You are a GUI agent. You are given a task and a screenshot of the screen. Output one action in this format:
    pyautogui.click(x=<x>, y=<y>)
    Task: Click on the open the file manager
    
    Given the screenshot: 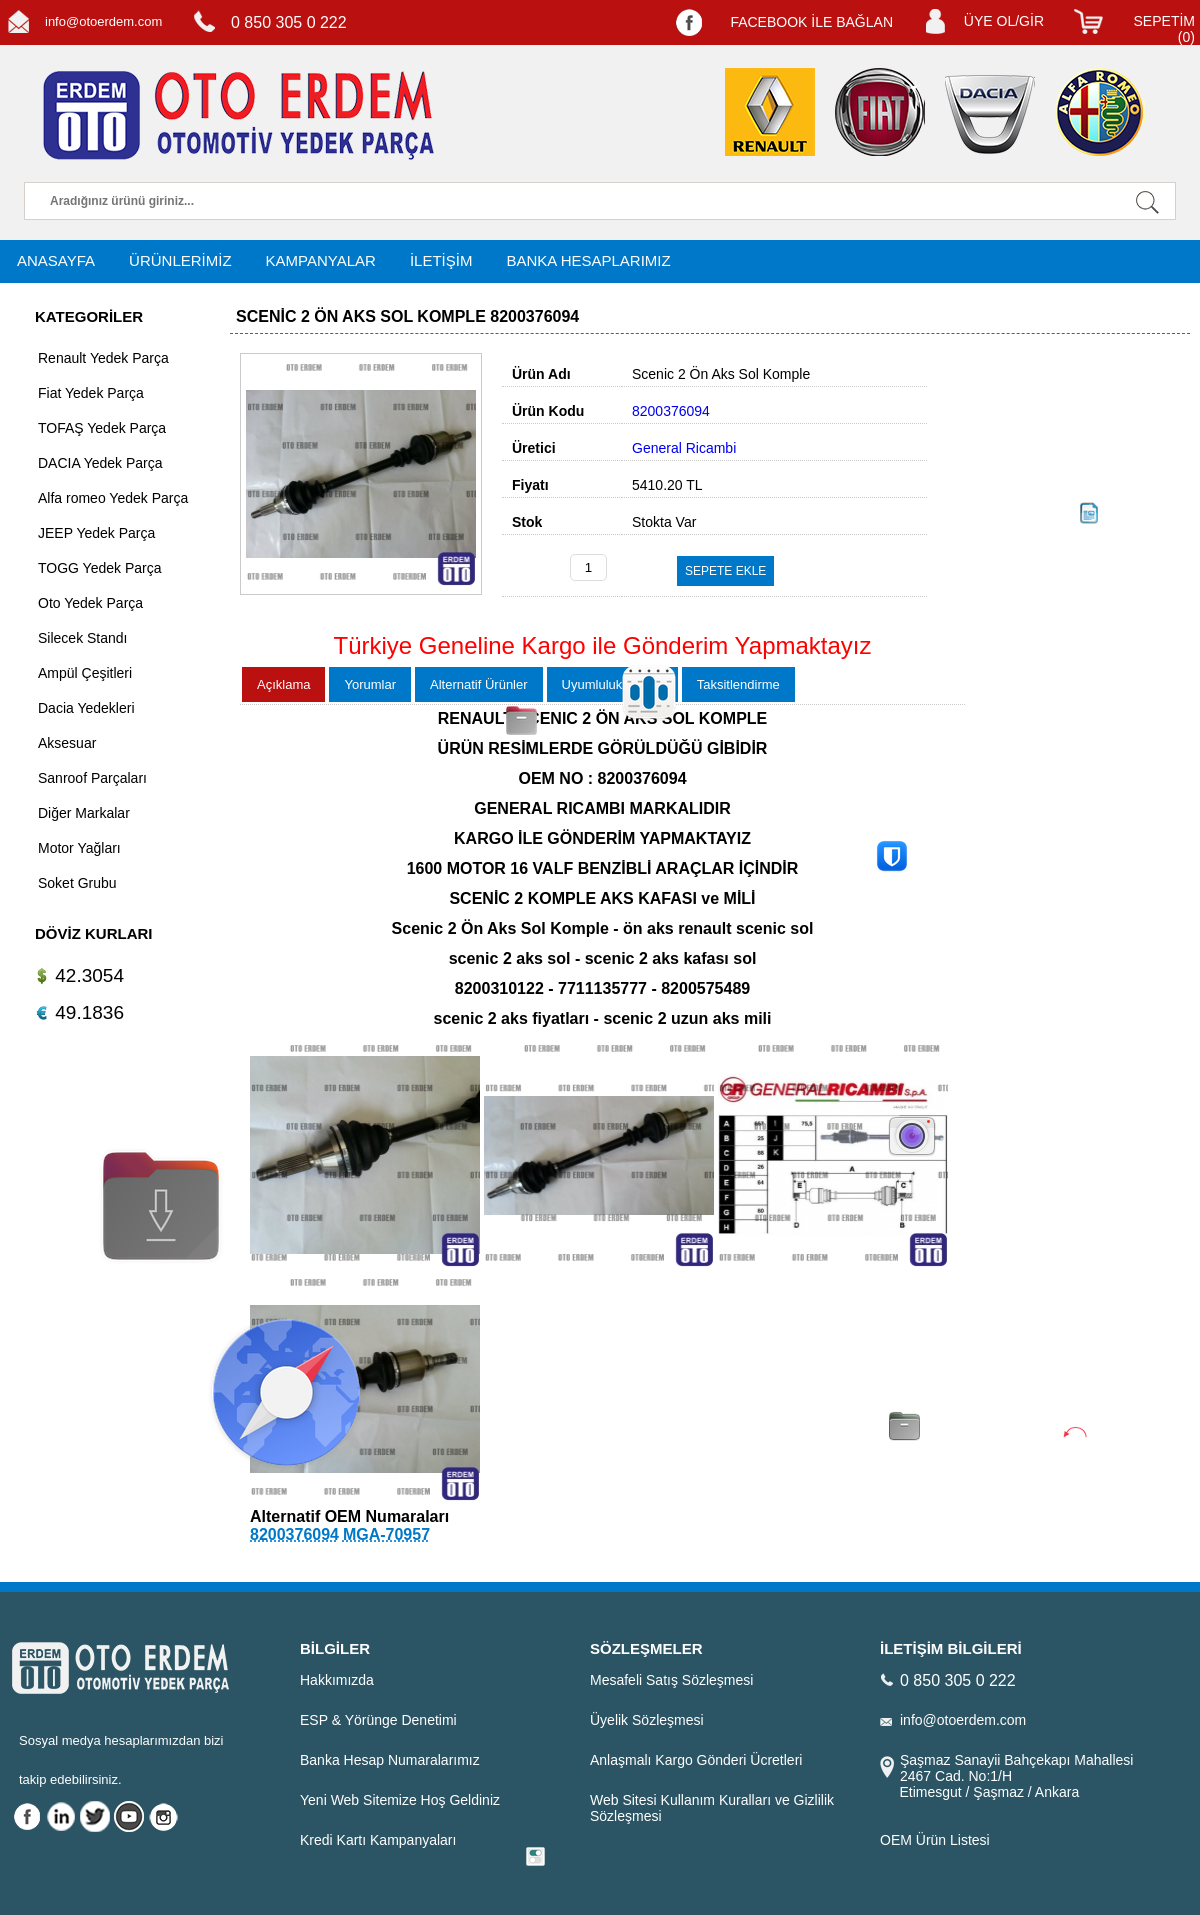 What is the action you would take?
    pyautogui.click(x=904, y=1425)
    